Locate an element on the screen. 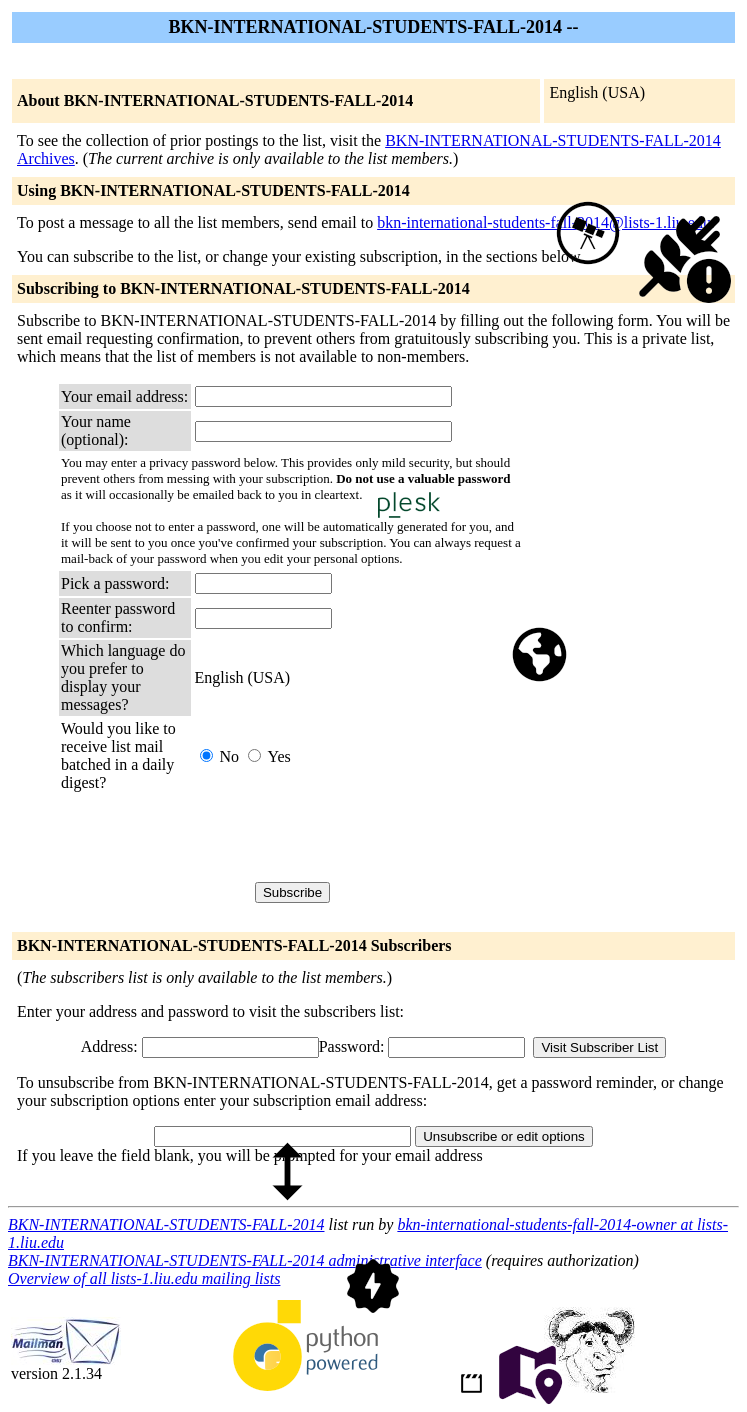 This screenshot has width=747, height=1412. WPExplorer WordPress themes and resources logo is located at coordinates (588, 233).